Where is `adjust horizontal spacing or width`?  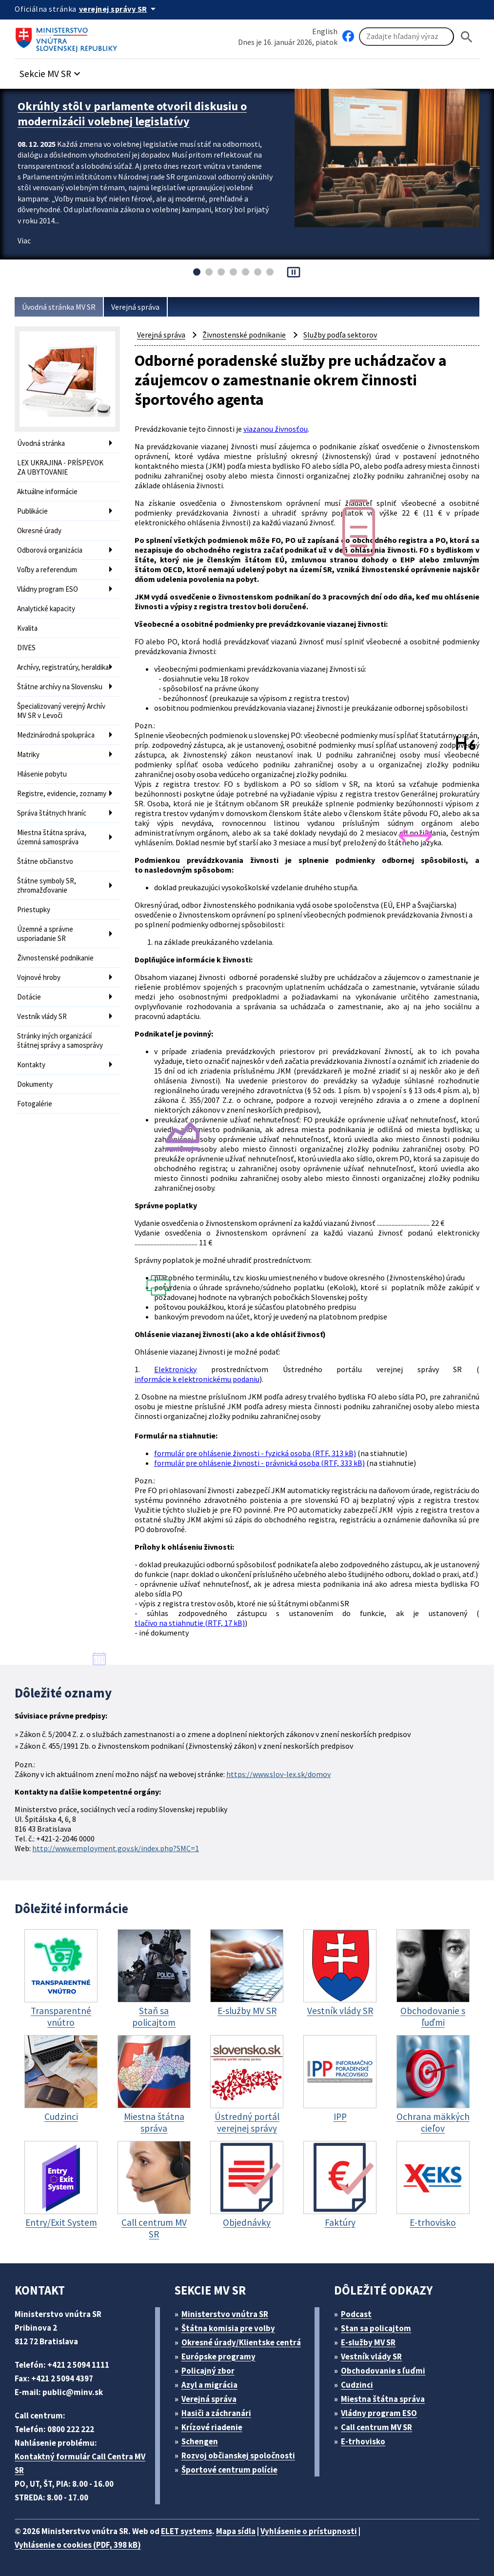
adjust horizontal spacing or width is located at coordinates (415, 836).